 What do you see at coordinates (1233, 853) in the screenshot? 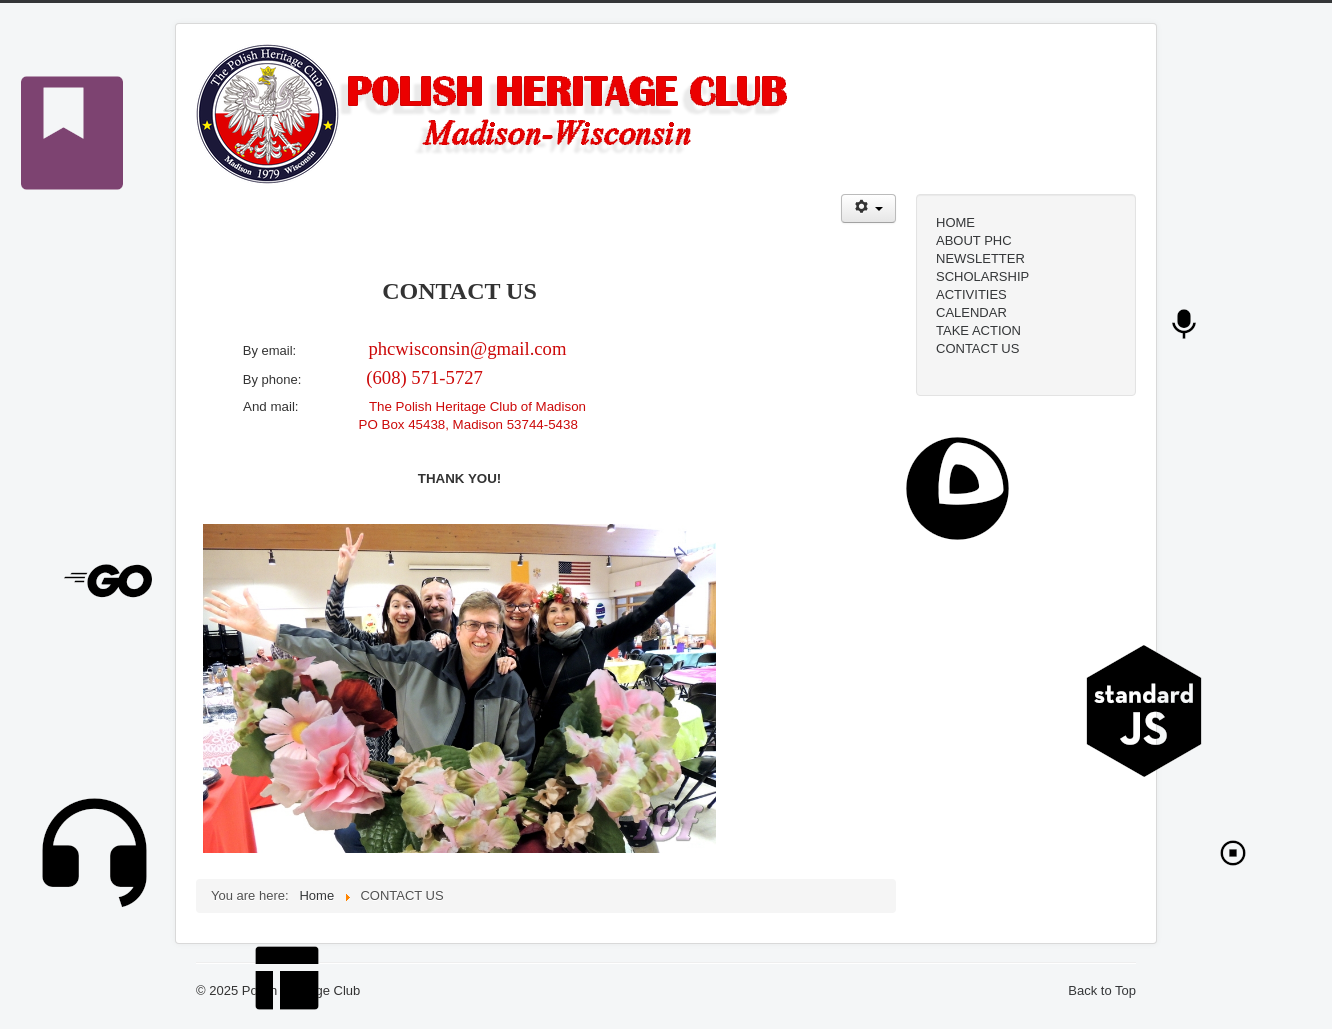
I see `stop media playback` at bounding box center [1233, 853].